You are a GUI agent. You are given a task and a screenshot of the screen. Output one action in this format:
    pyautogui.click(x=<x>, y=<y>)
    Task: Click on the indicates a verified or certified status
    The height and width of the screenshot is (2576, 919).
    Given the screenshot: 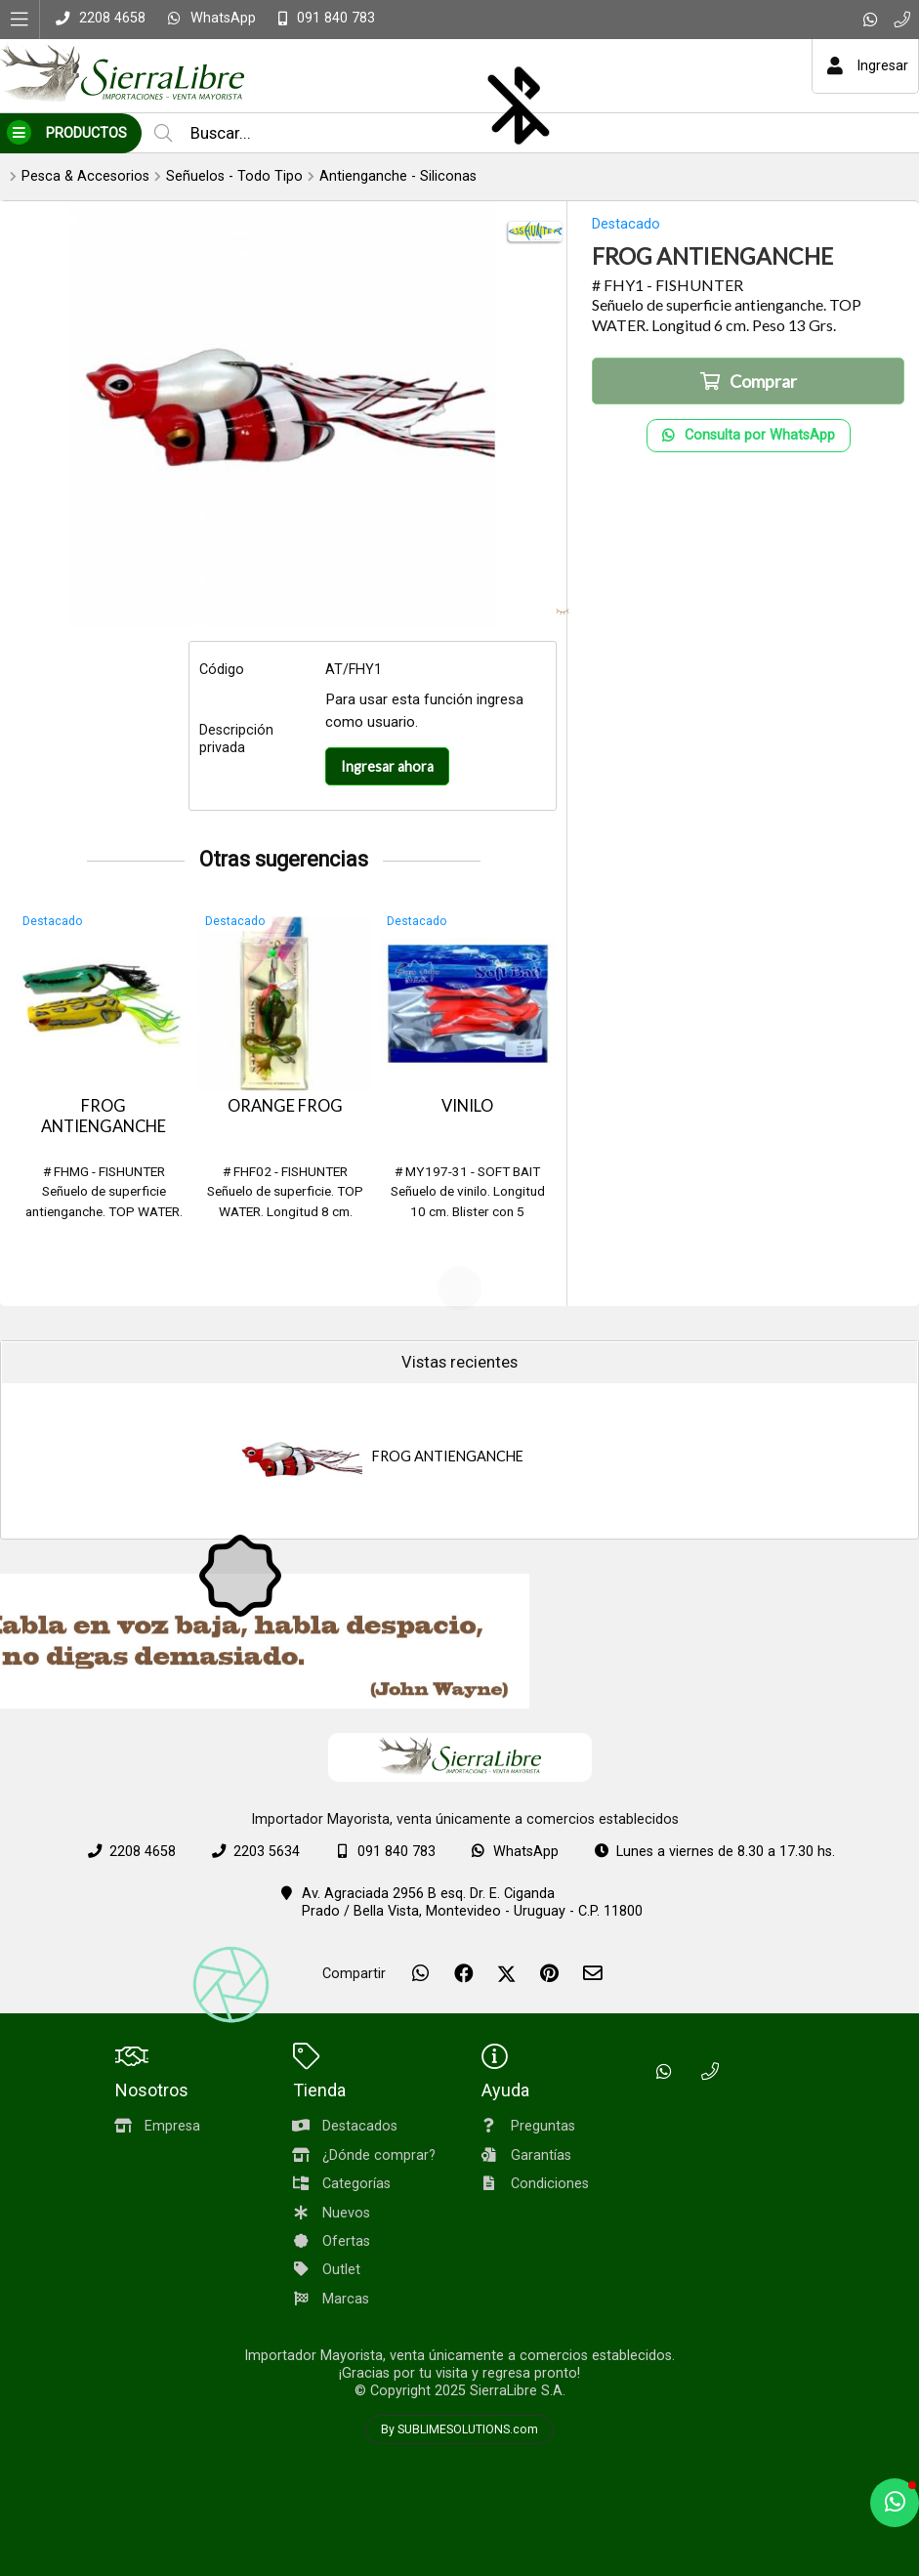 What is the action you would take?
    pyautogui.click(x=240, y=1576)
    